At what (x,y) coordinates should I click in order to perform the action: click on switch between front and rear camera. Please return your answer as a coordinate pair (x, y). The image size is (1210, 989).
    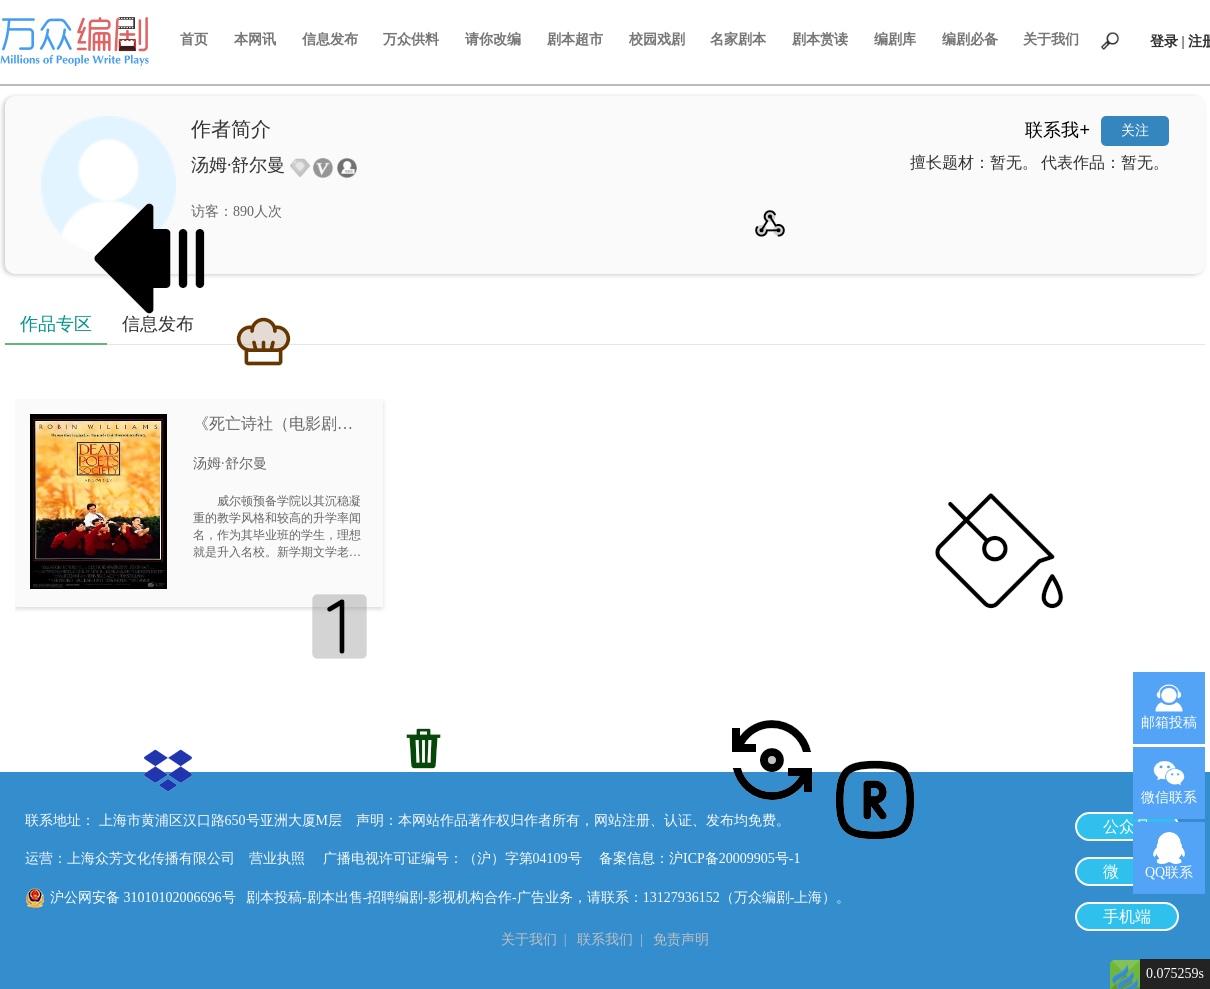
    Looking at the image, I should click on (772, 760).